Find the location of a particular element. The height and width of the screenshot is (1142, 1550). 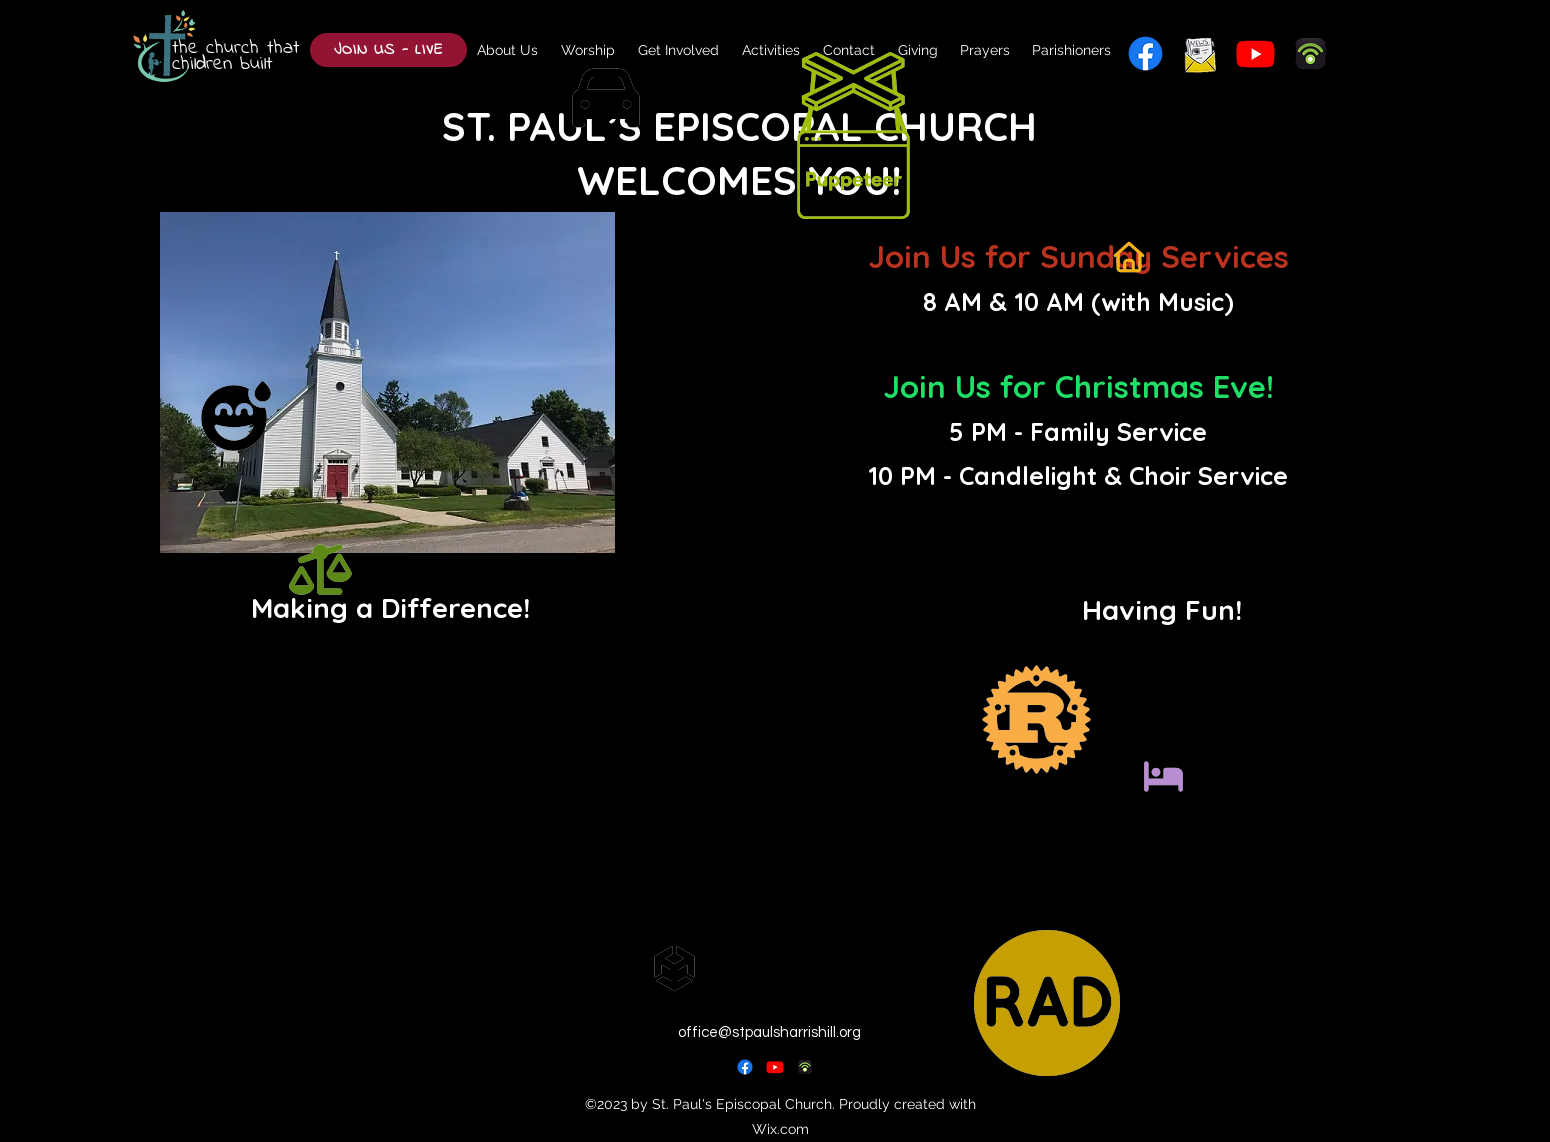

navigate to home screen is located at coordinates (1129, 257).